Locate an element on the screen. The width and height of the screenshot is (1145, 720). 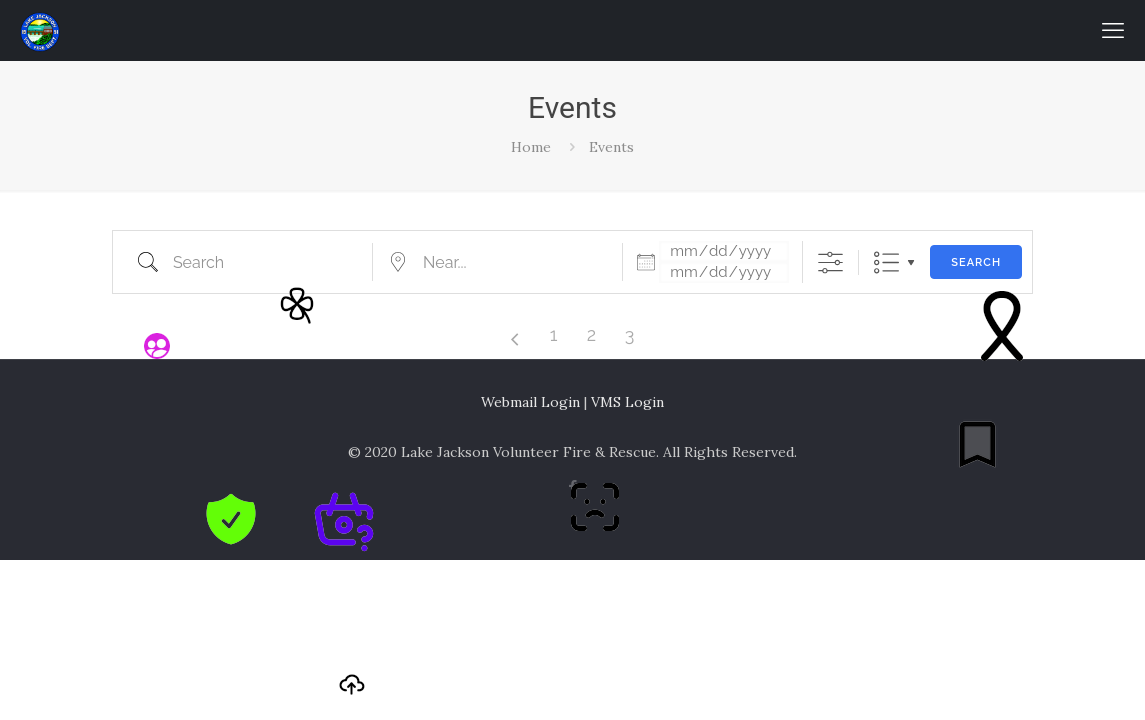
check order status or details is located at coordinates (344, 519).